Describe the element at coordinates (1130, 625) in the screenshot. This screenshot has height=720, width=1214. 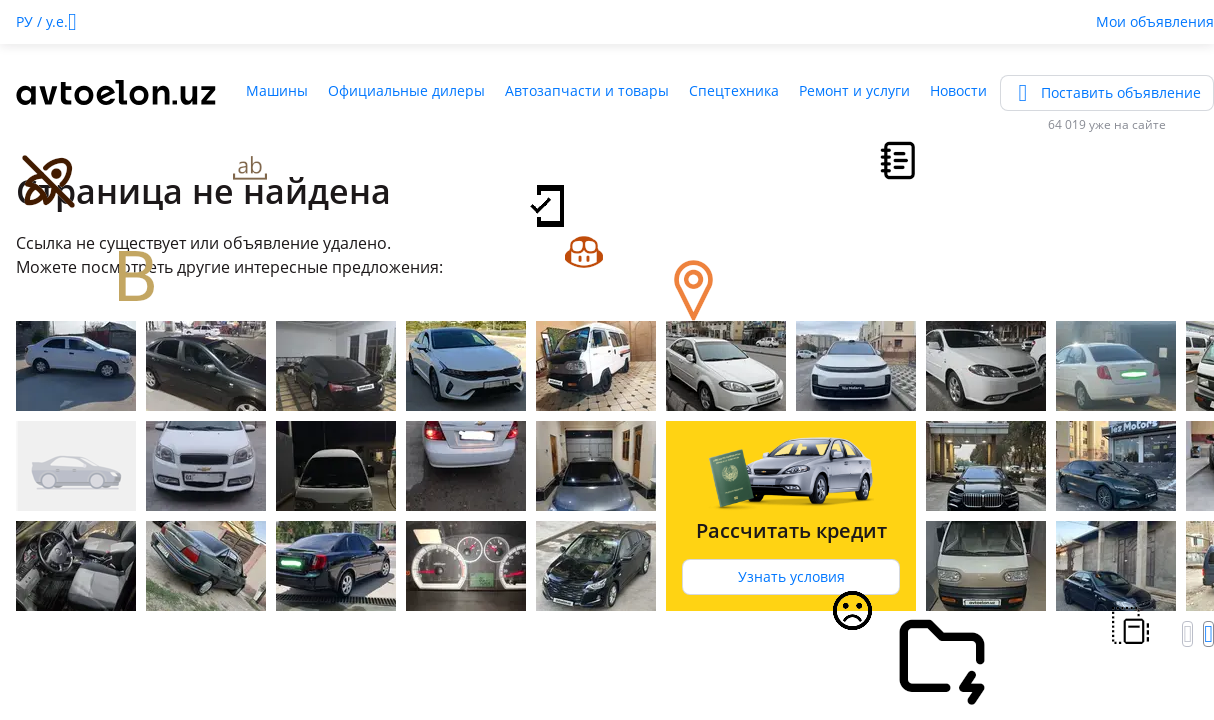
I see `create a new notebook from template` at that location.